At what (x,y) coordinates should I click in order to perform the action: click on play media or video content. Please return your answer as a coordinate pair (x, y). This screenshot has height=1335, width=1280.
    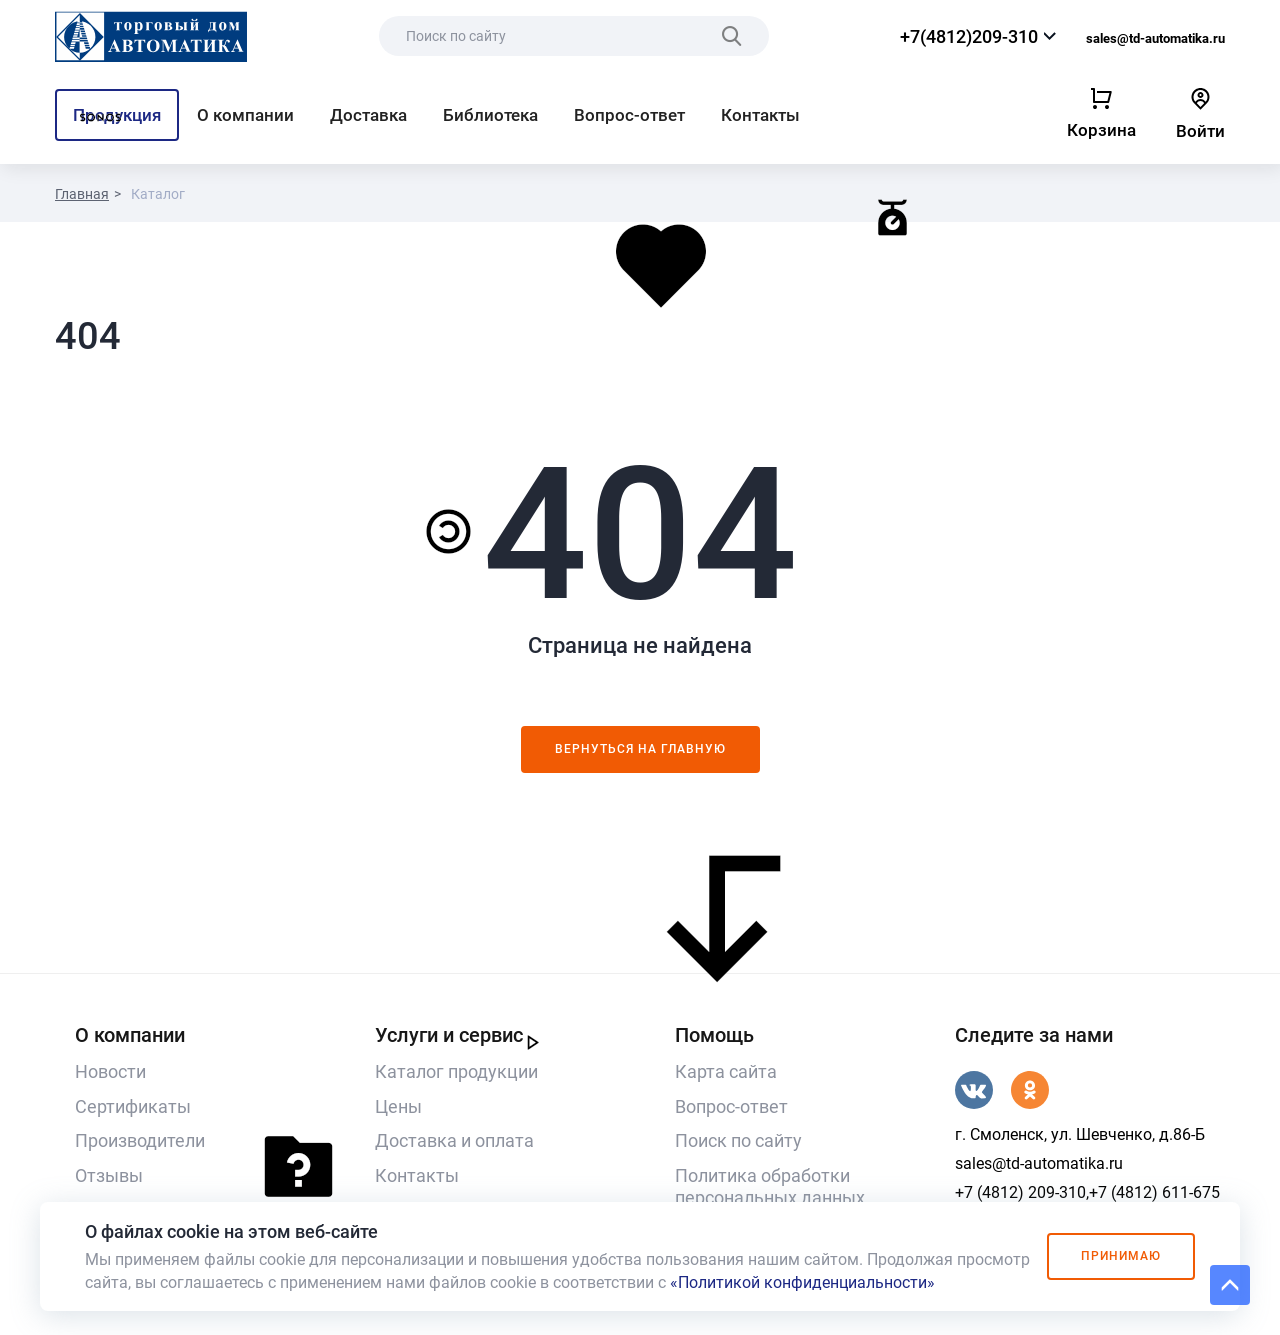
    Looking at the image, I should click on (531, 1042).